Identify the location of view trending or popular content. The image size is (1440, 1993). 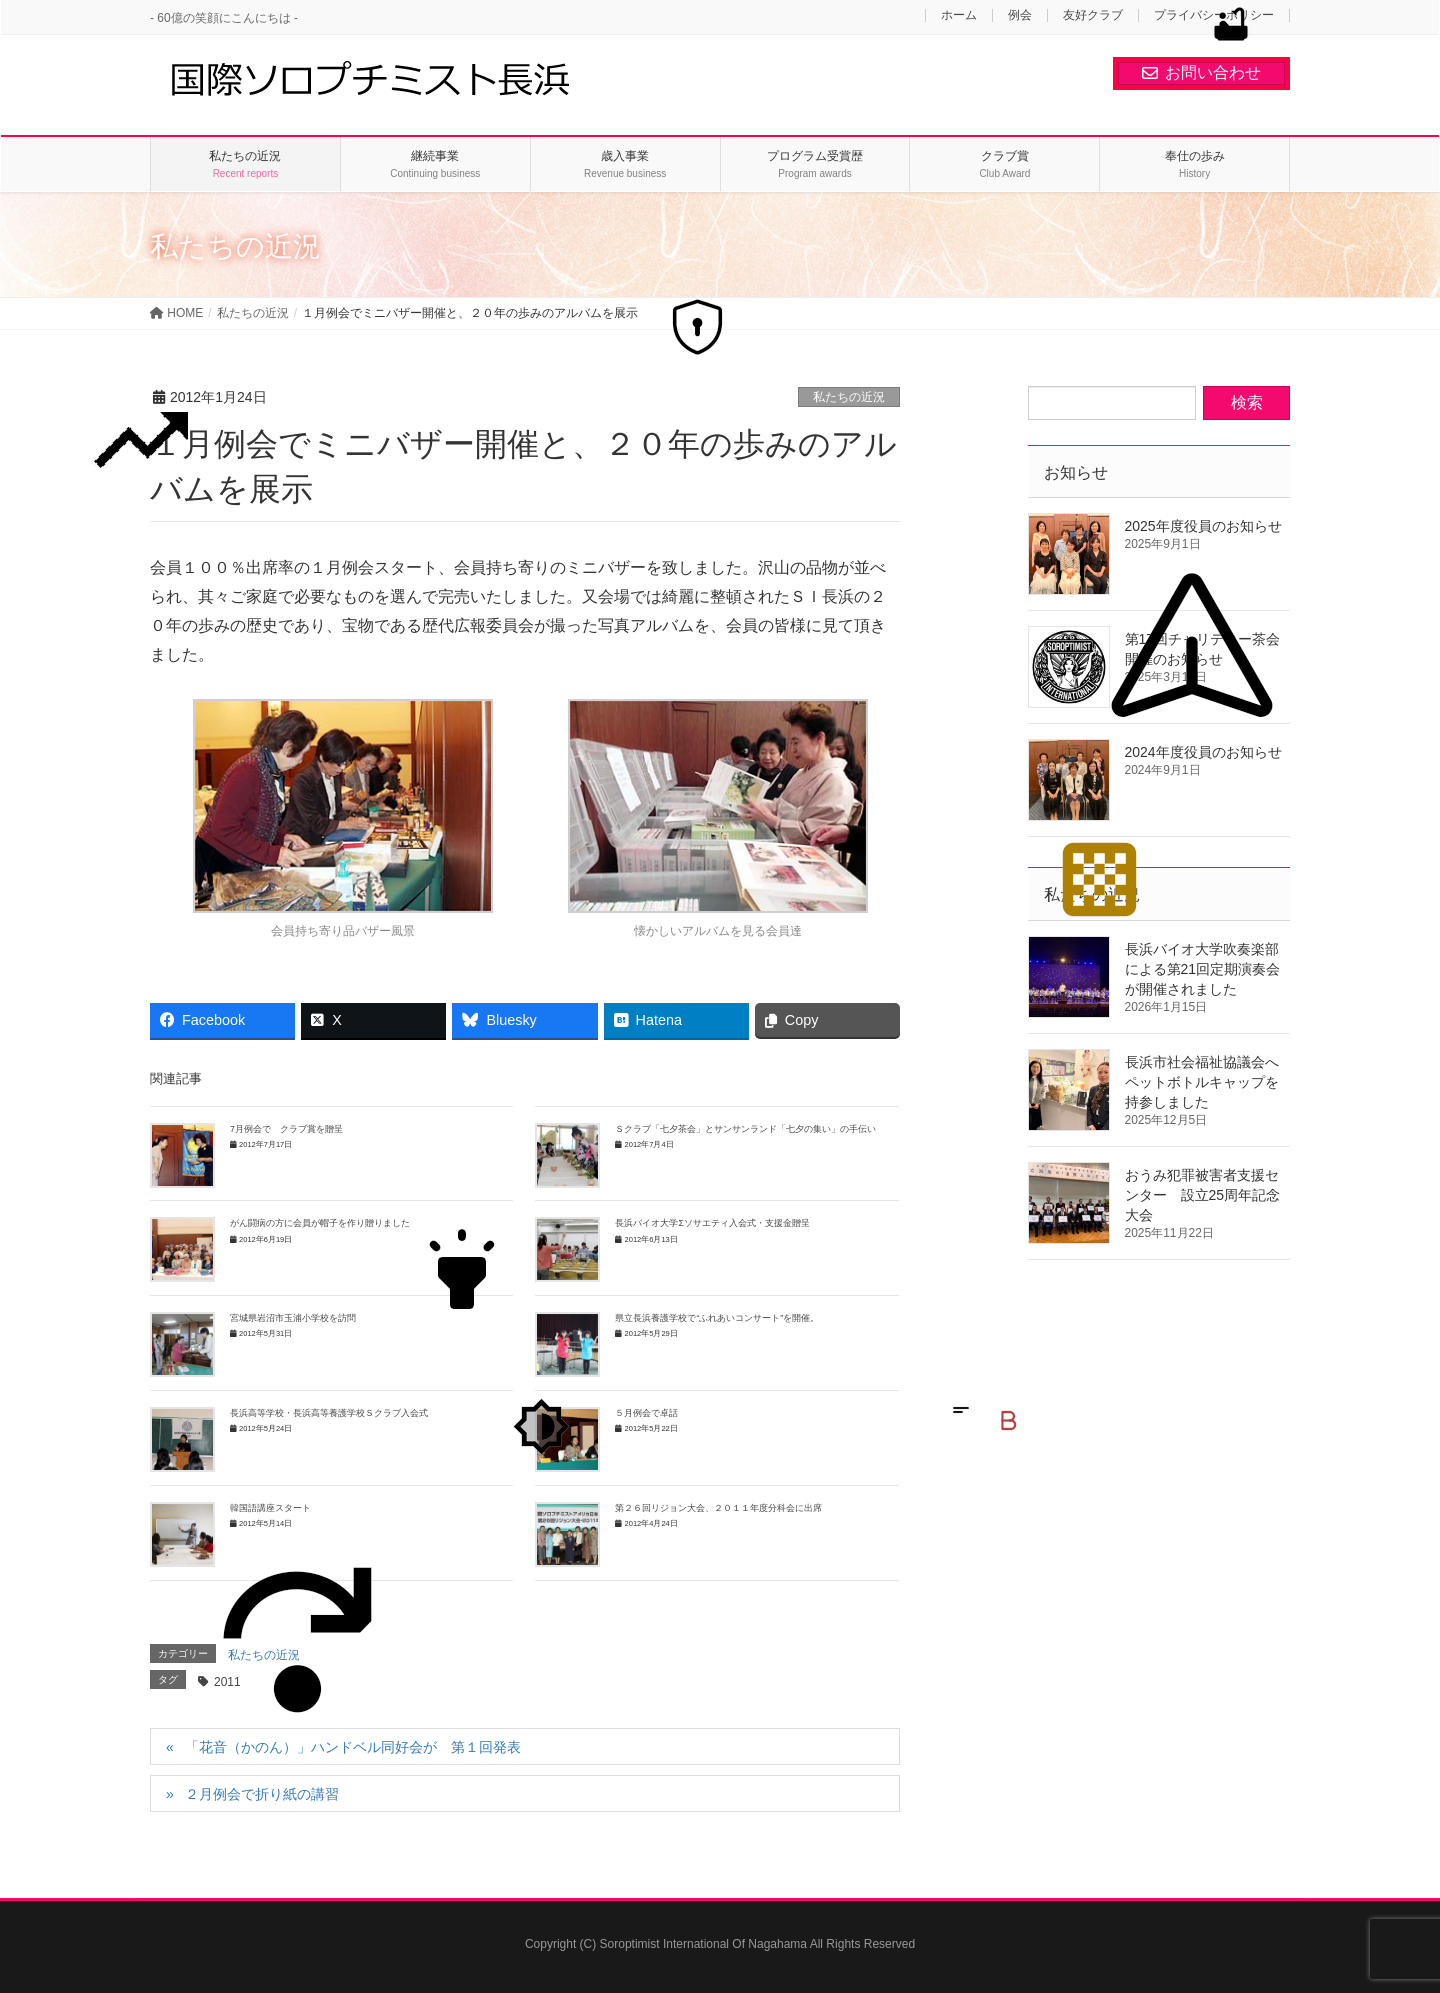
(141, 440).